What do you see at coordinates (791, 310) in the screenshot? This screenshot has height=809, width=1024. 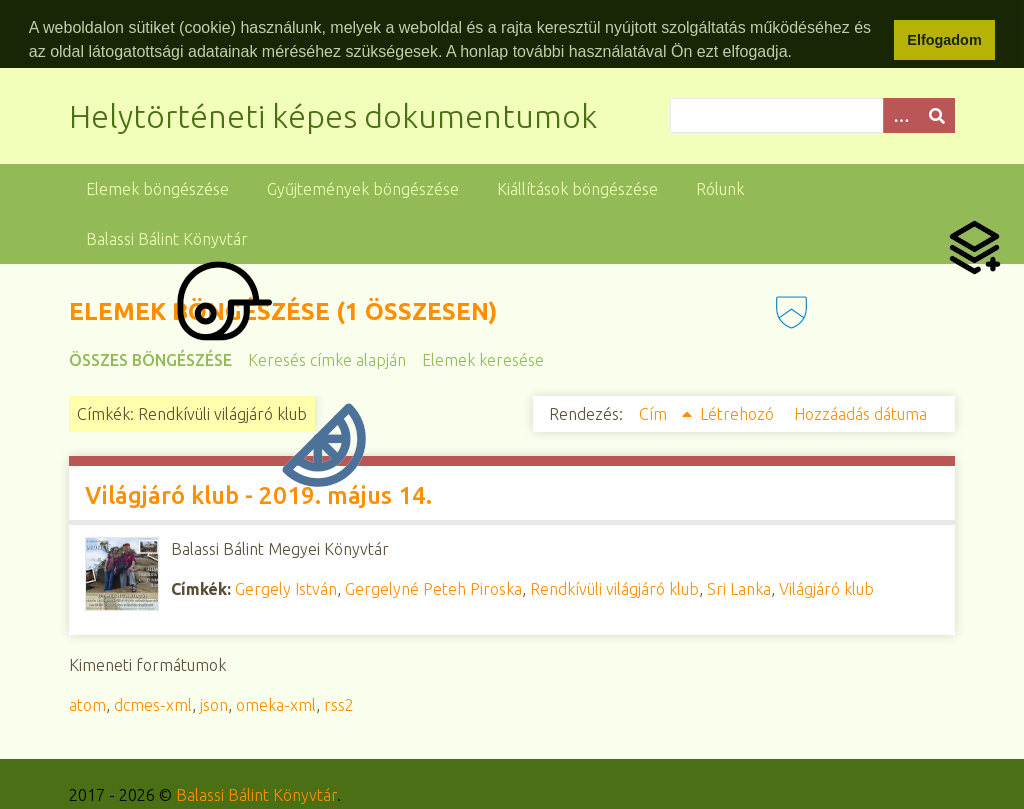 I see `access security or protection settings` at bounding box center [791, 310].